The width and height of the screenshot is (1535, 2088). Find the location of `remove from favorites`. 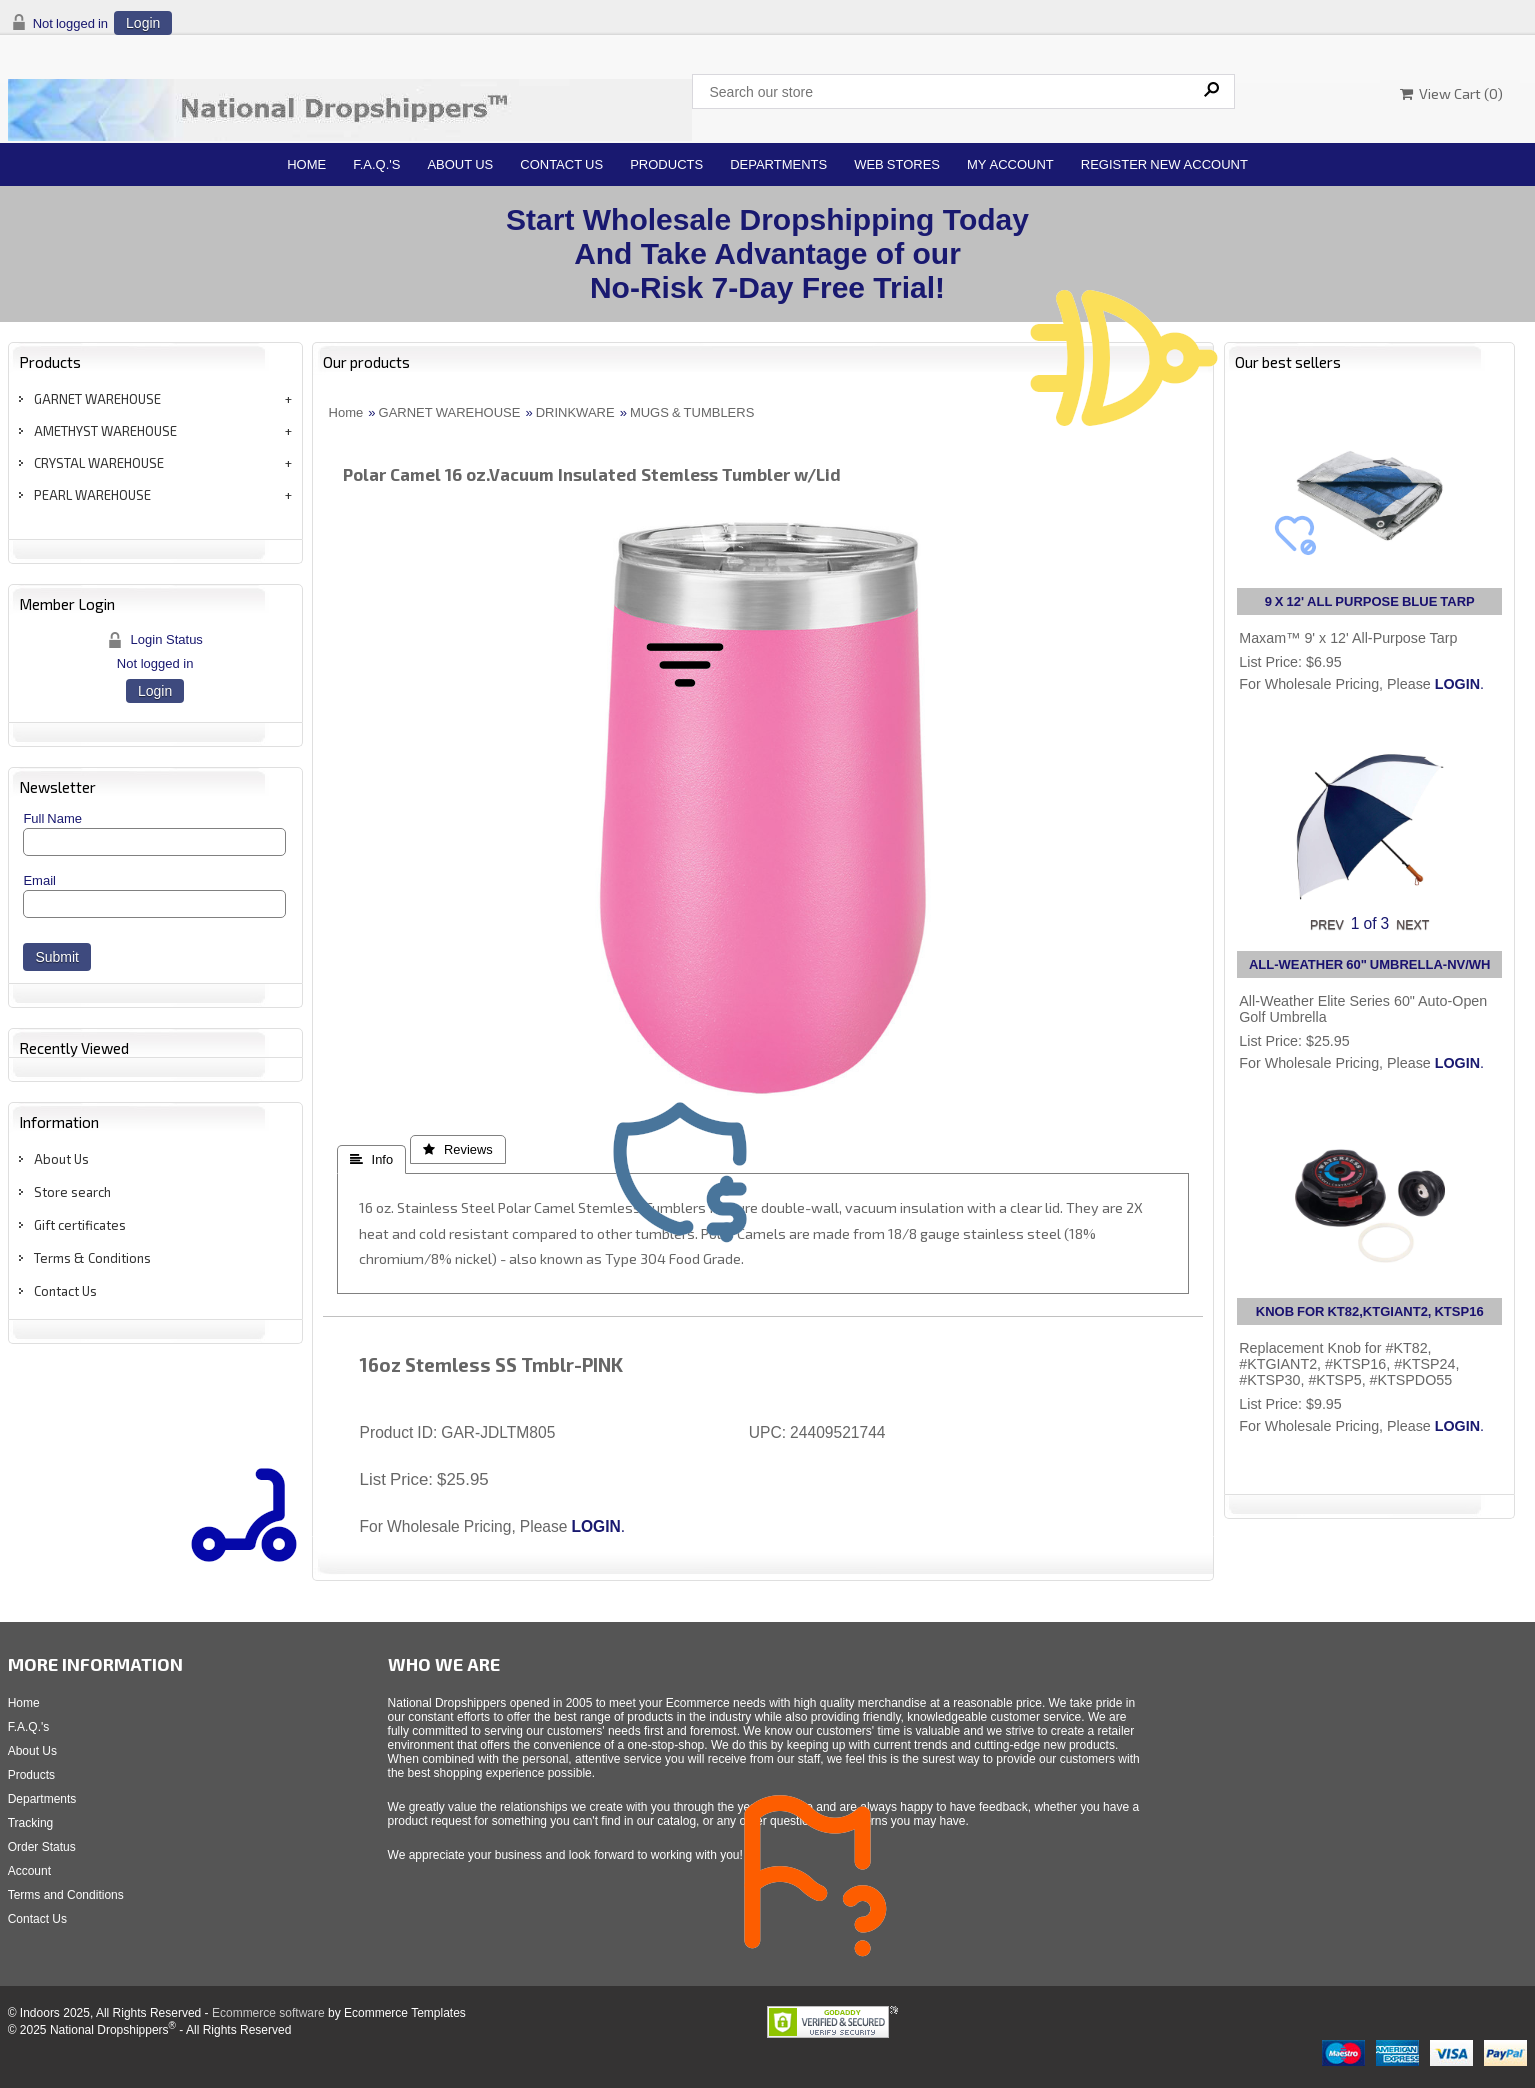

remove from favorites is located at coordinates (1294, 533).